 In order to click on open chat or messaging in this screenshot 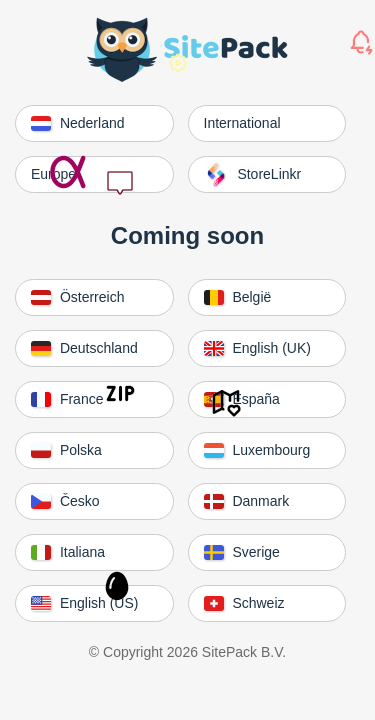, I will do `click(120, 182)`.